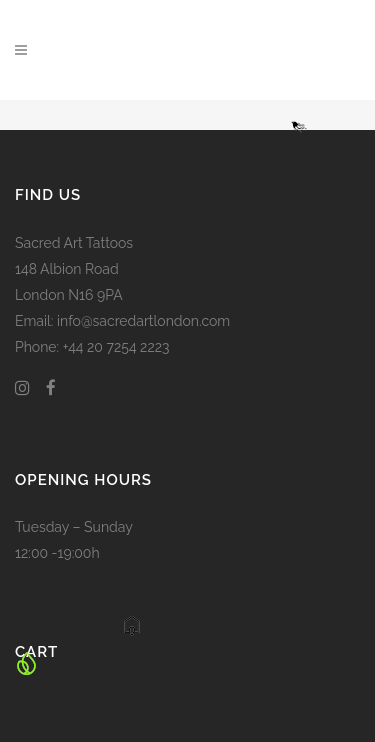  I want to click on access Firebase console or services, so click(26, 663).